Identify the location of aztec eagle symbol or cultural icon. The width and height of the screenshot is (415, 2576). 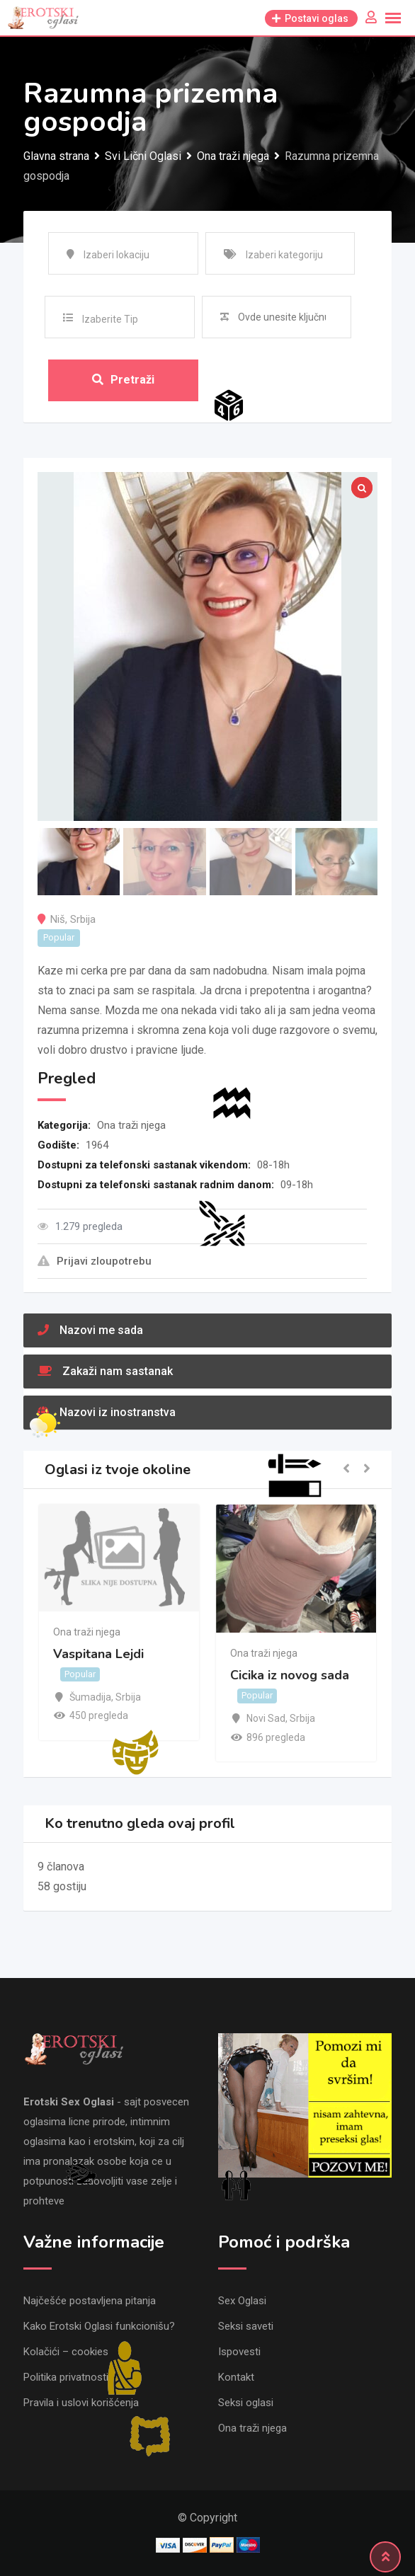
(81, 2172).